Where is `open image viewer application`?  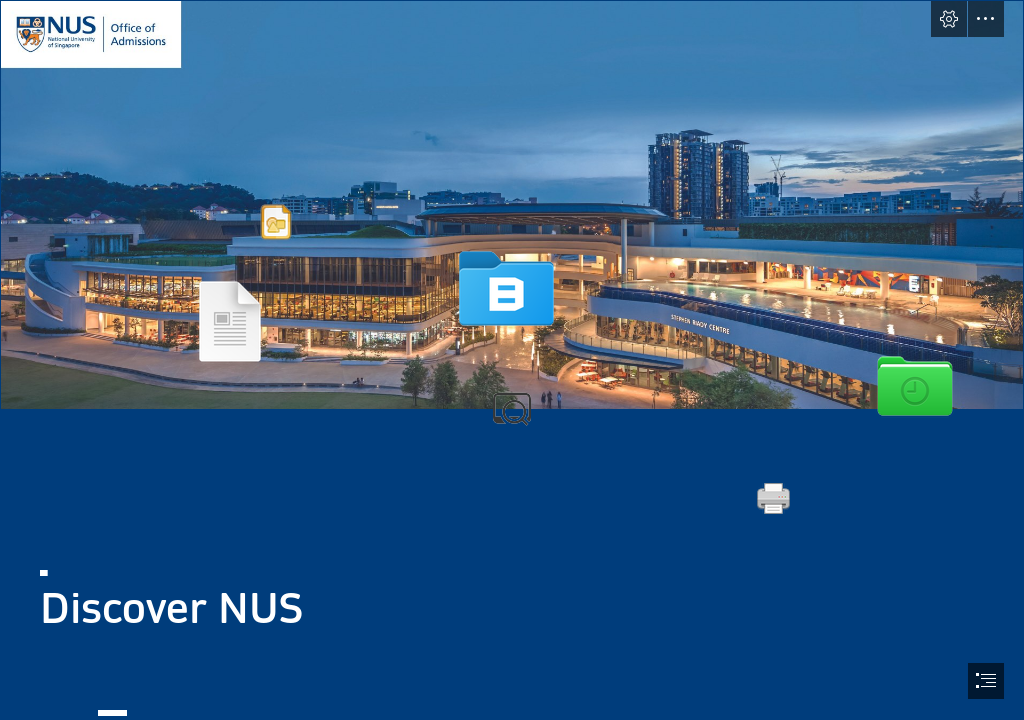
open image viewer application is located at coordinates (512, 407).